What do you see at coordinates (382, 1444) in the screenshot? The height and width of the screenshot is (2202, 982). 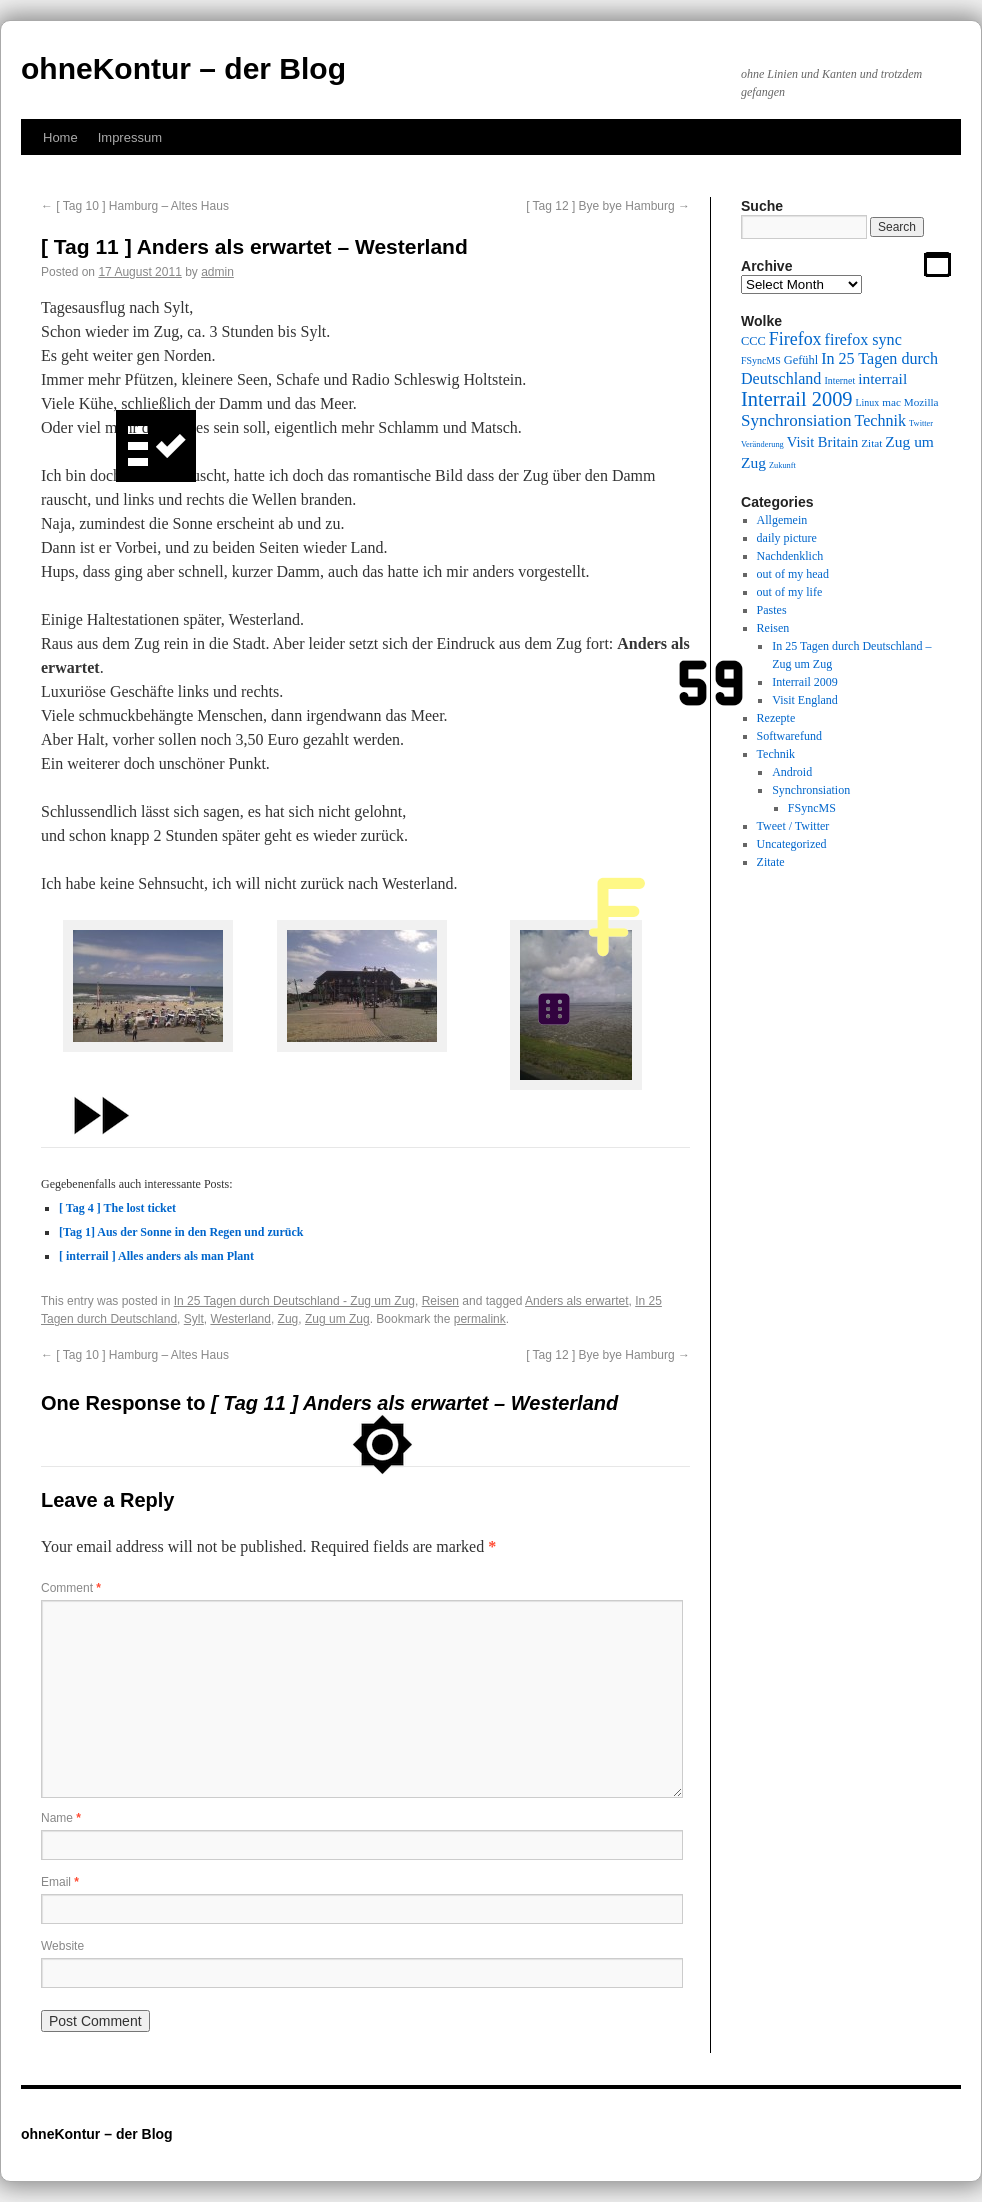 I see `increase screen brightness` at bounding box center [382, 1444].